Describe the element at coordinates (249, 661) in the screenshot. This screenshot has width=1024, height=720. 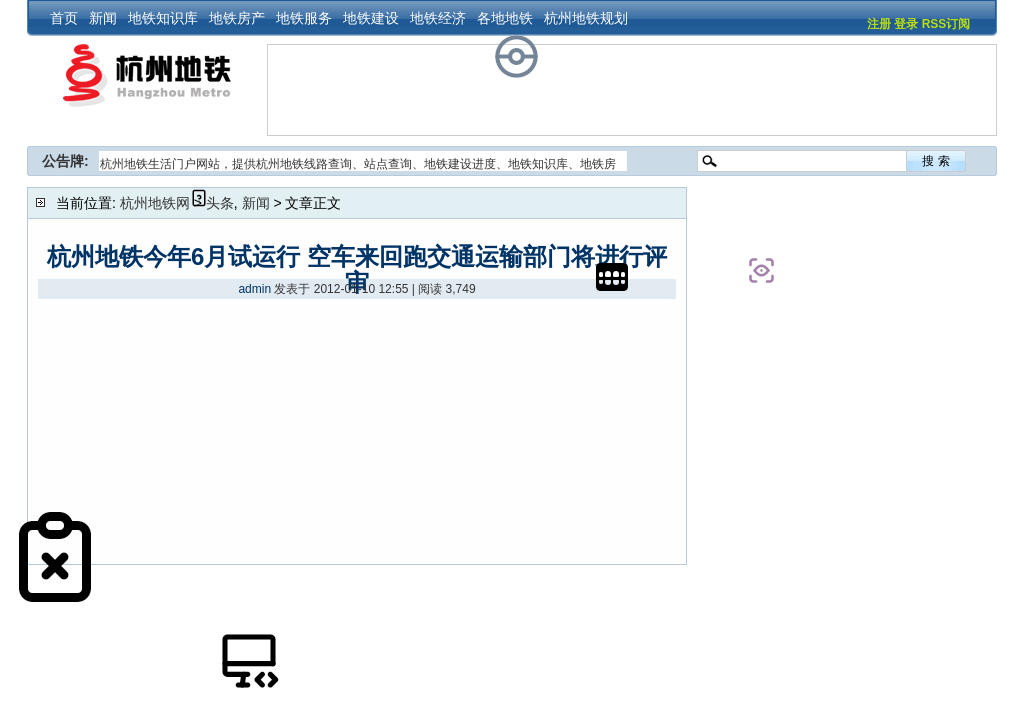
I see `open code editor on desktop` at that location.